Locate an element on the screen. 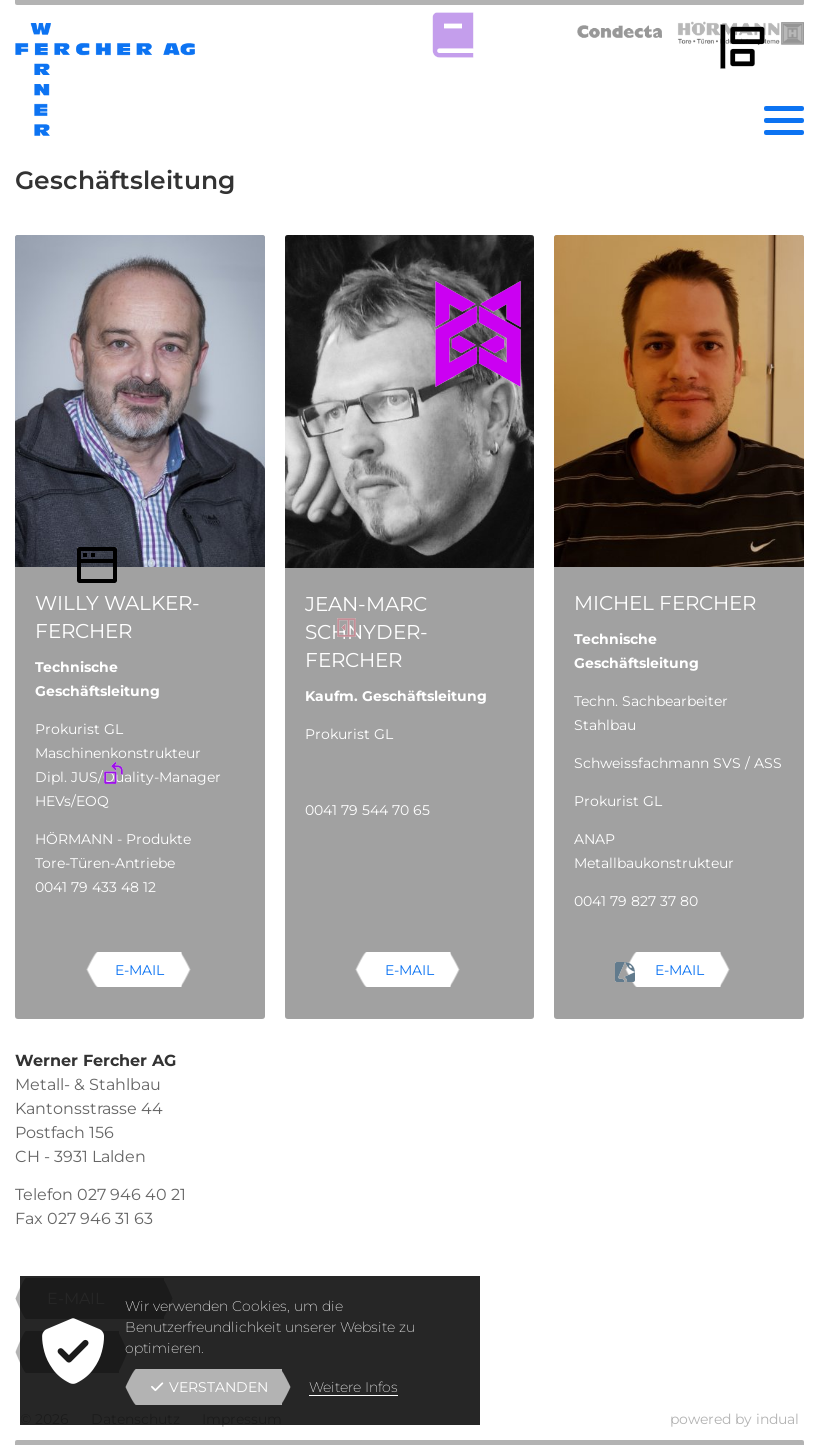 This screenshot has height=1445, width=819. open a new browser window is located at coordinates (97, 565).